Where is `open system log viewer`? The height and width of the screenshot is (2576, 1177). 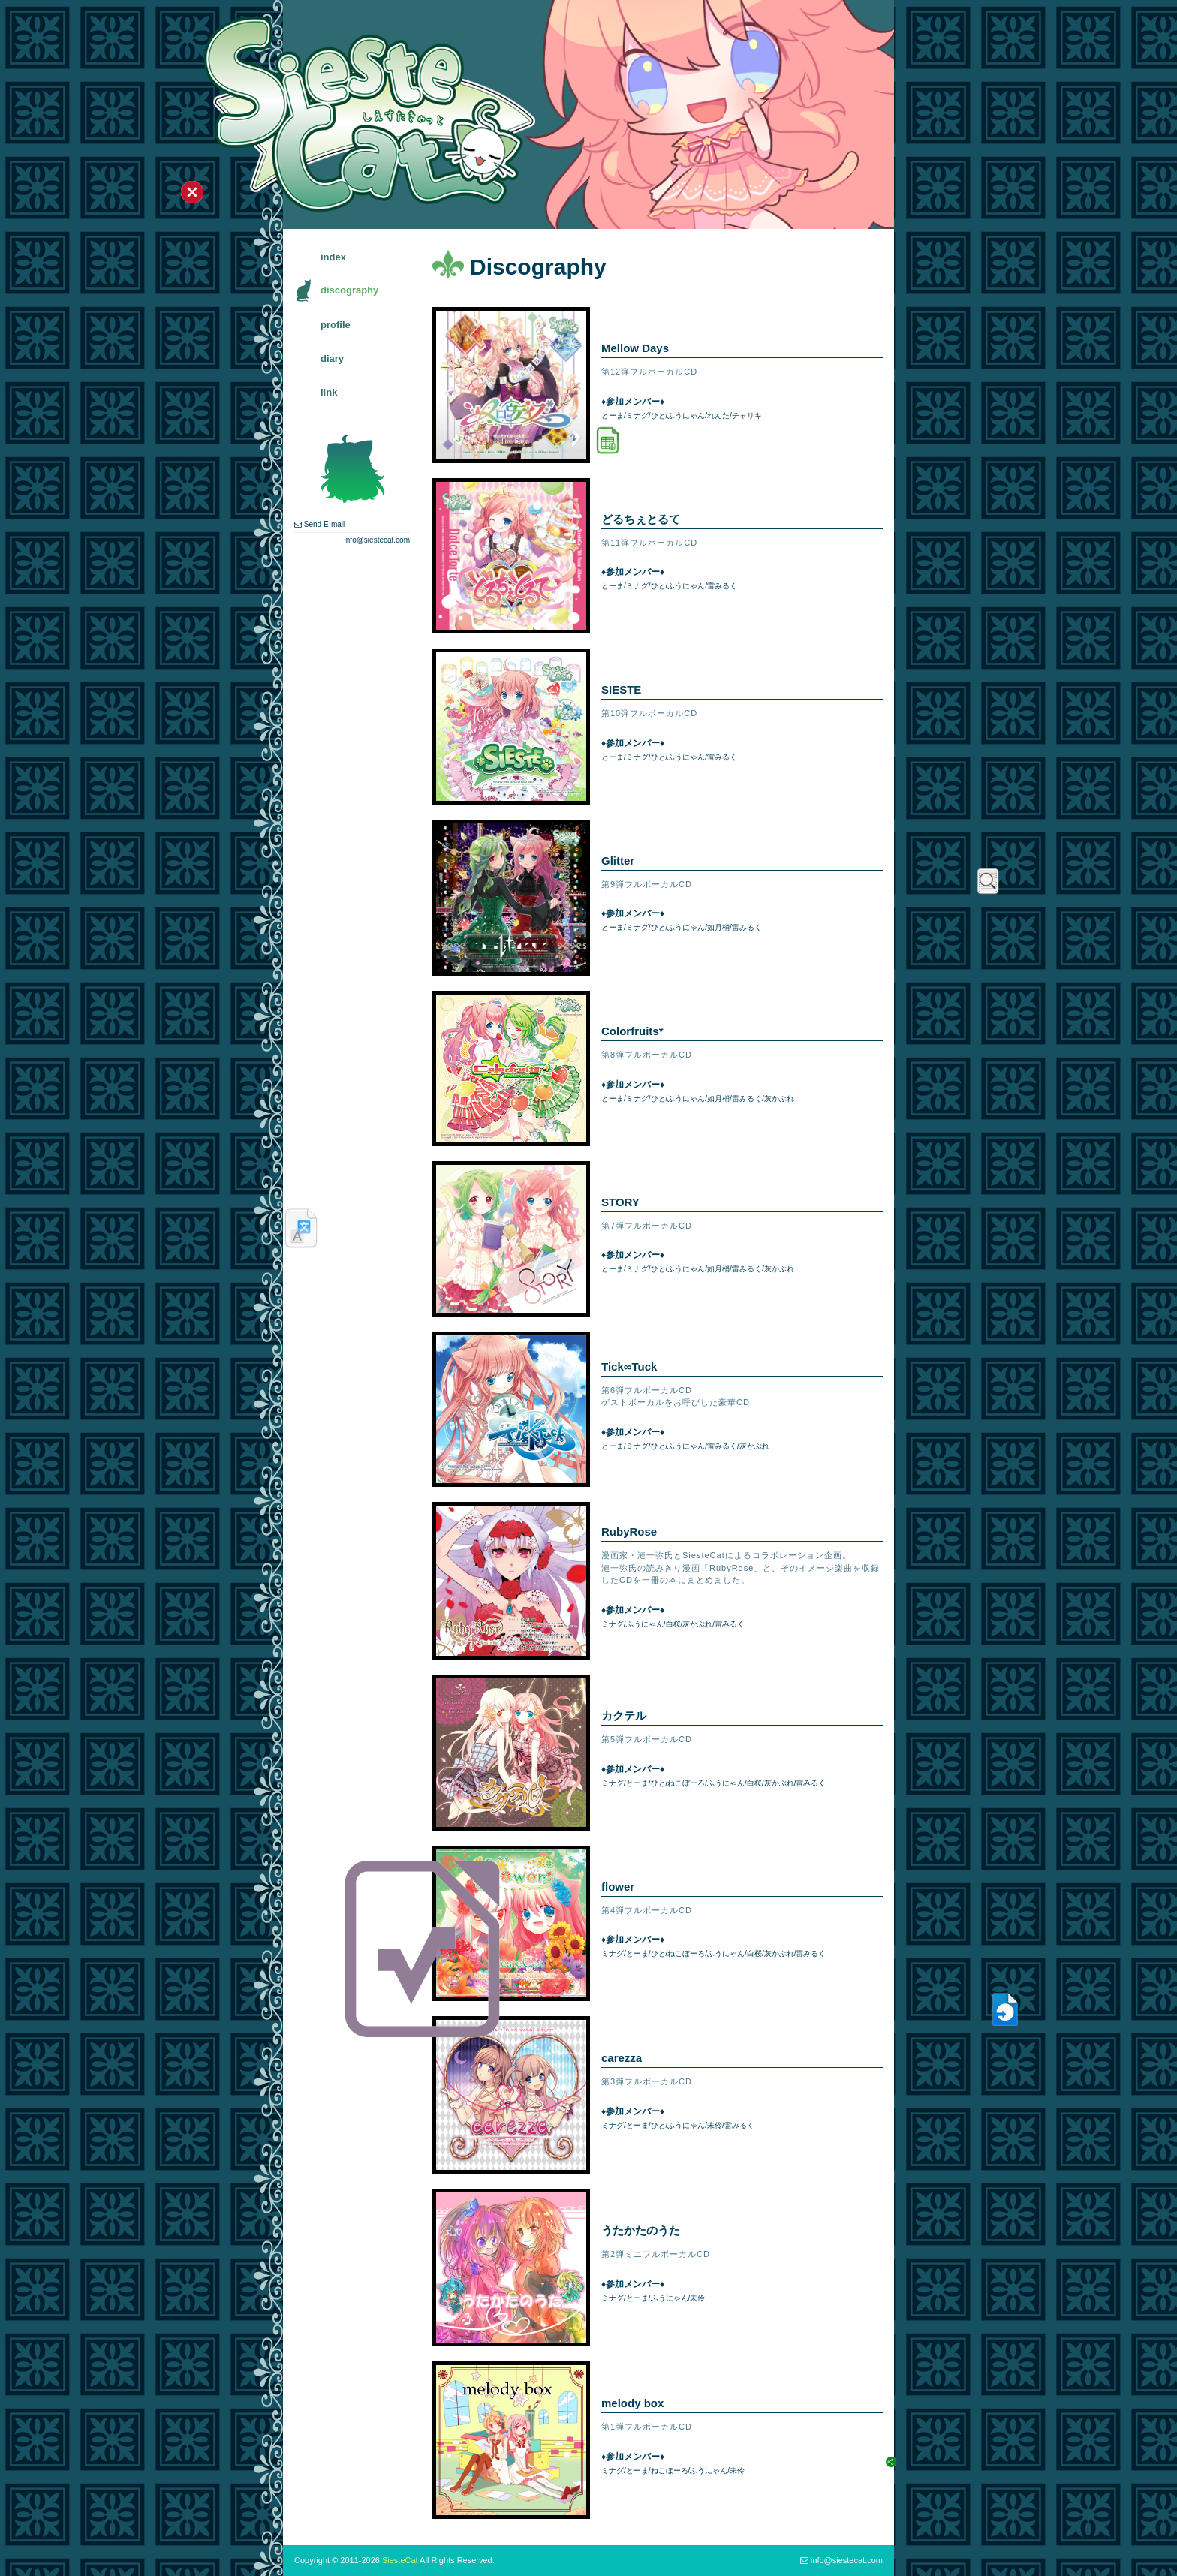
open system log viewer is located at coordinates (988, 881).